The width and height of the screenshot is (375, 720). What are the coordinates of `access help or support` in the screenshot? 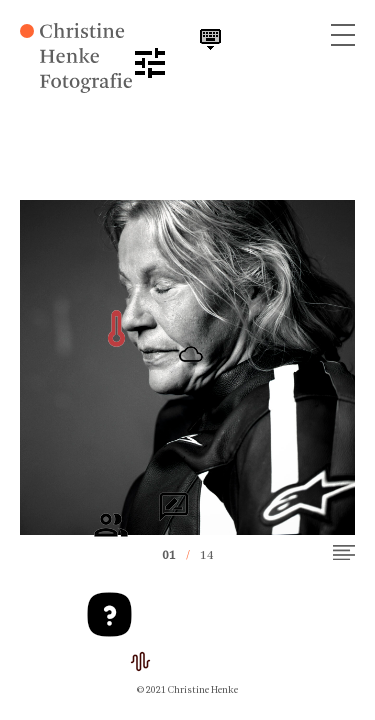 It's located at (109, 614).